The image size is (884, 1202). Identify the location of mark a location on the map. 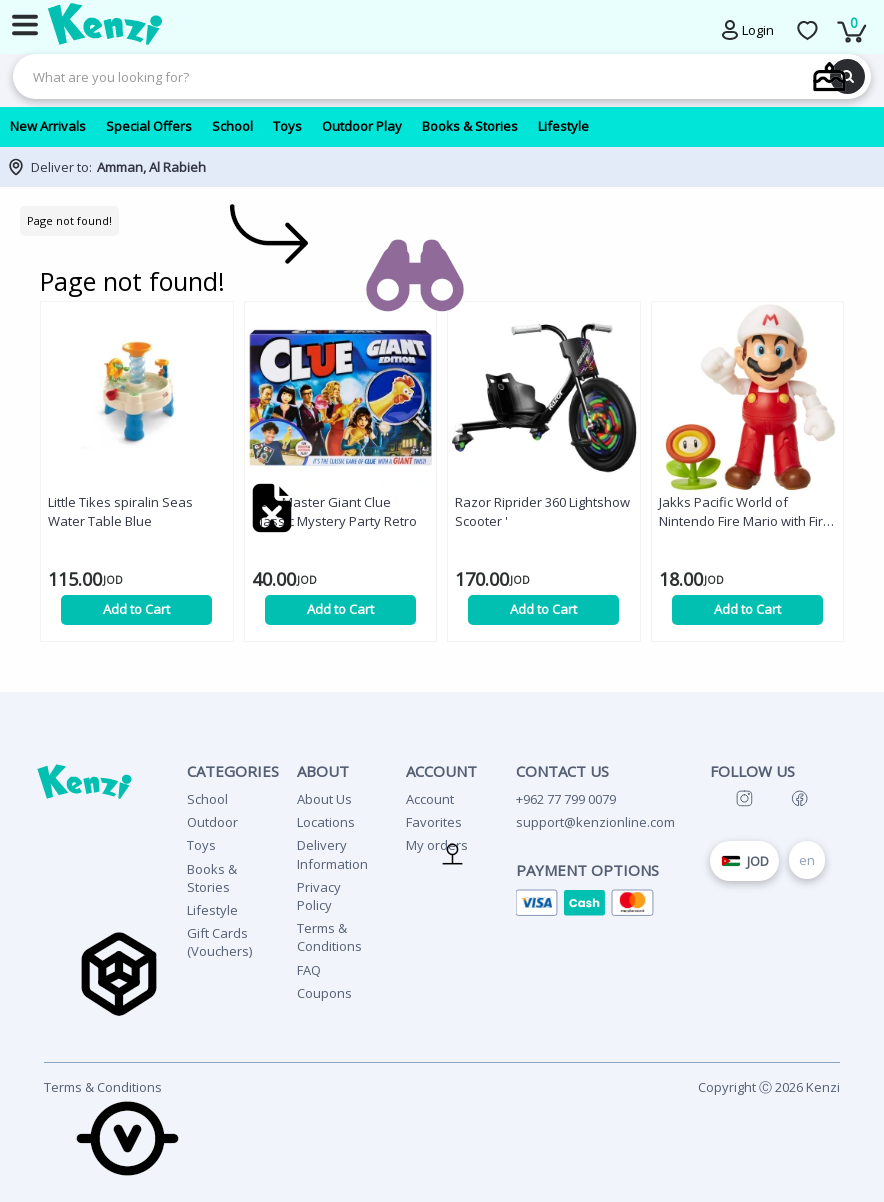
(452, 854).